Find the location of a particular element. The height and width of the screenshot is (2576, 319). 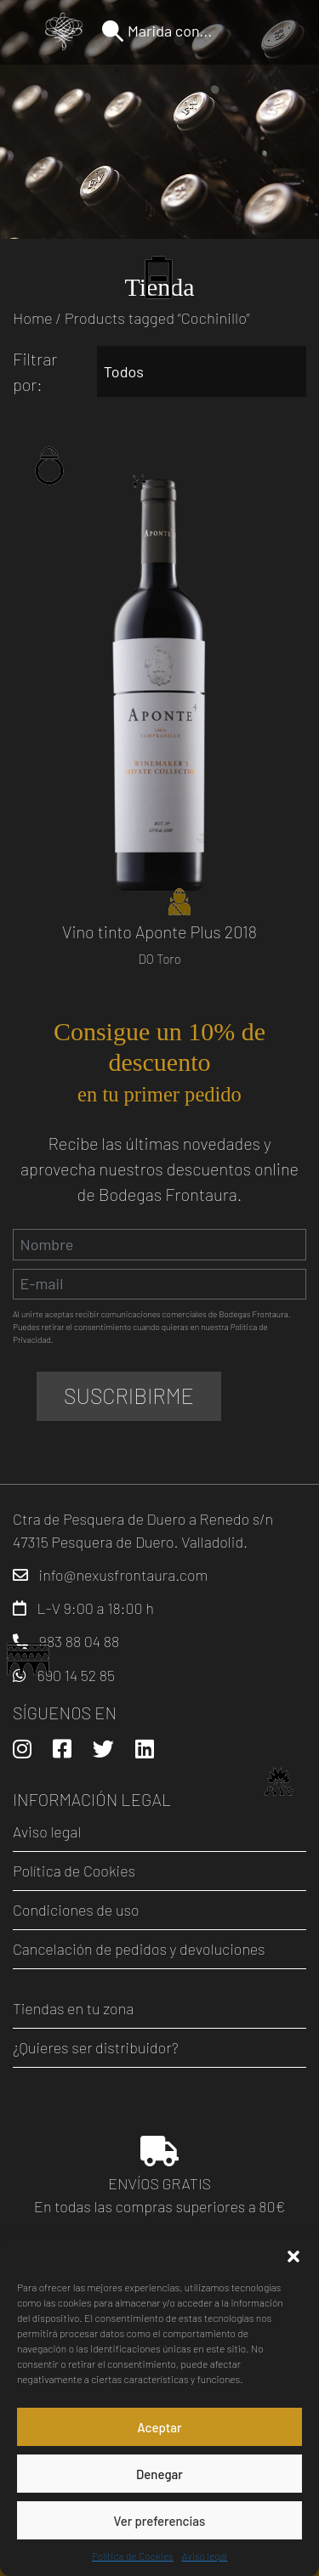

view village or settlement on map is located at coordinates (140, 481).